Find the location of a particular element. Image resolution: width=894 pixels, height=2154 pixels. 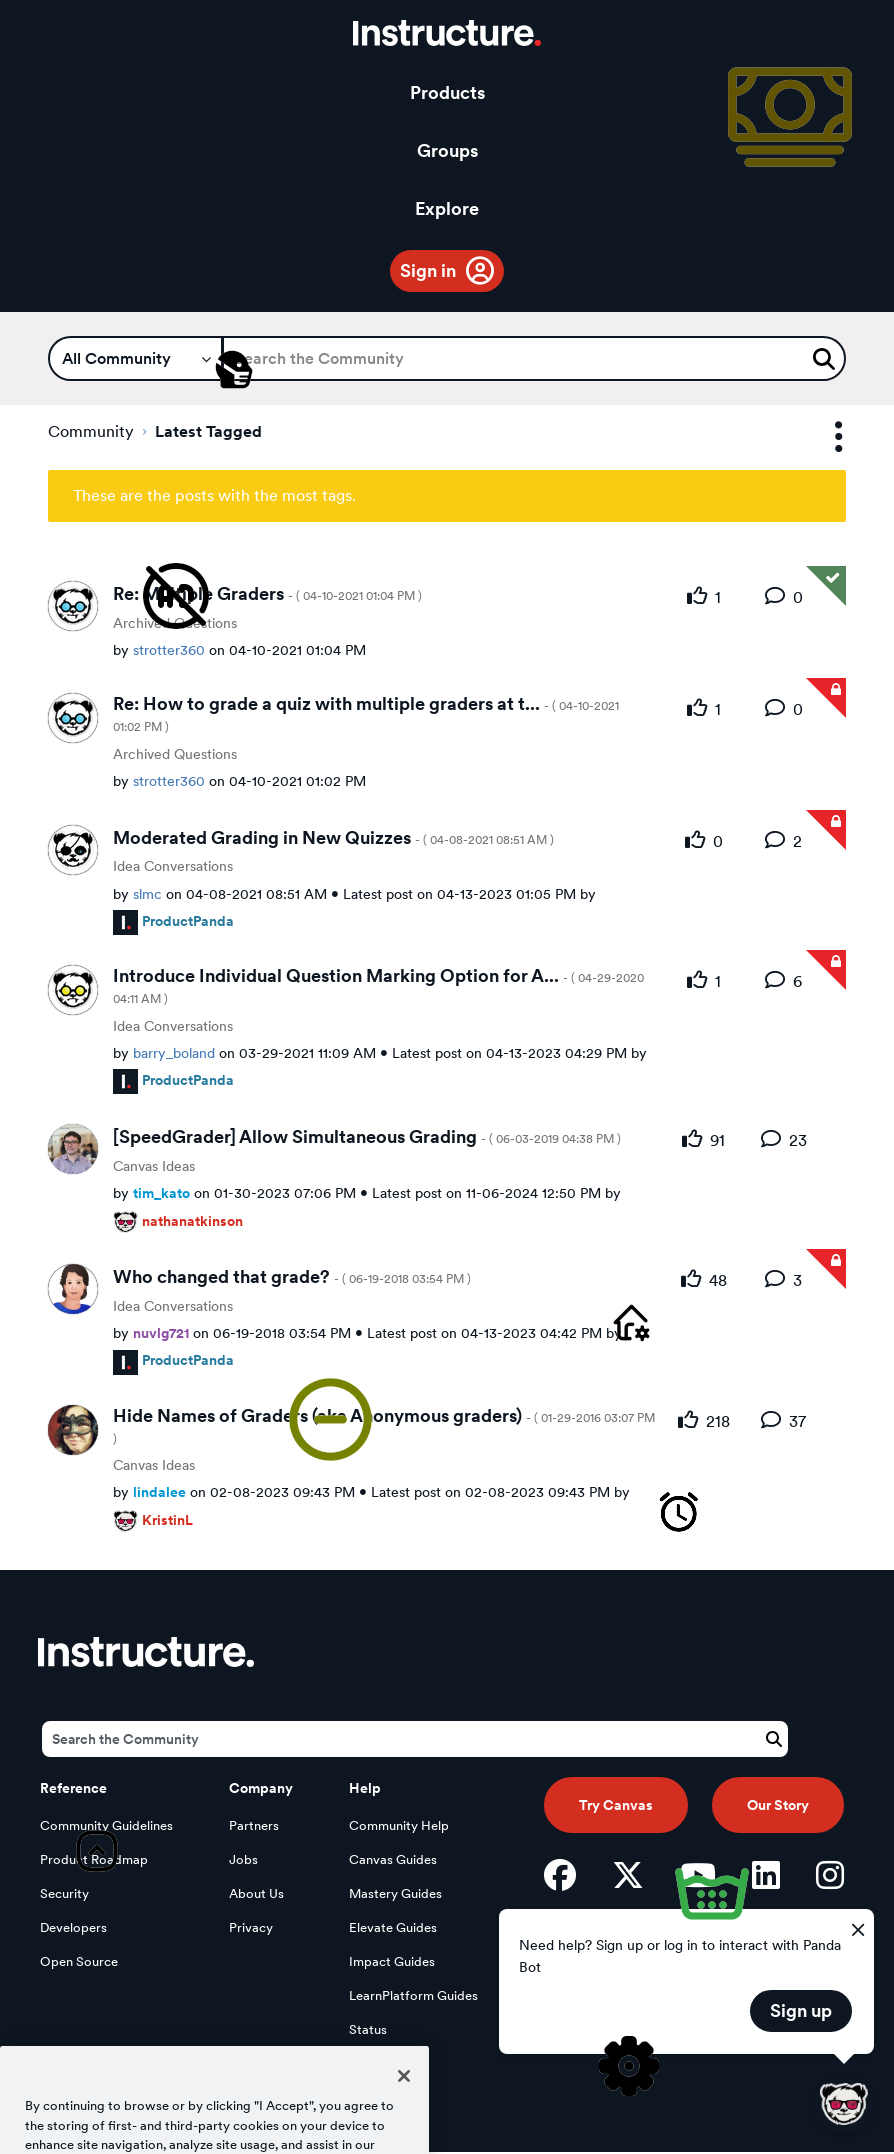

view your cash balance is located at coordinates (790, 117).